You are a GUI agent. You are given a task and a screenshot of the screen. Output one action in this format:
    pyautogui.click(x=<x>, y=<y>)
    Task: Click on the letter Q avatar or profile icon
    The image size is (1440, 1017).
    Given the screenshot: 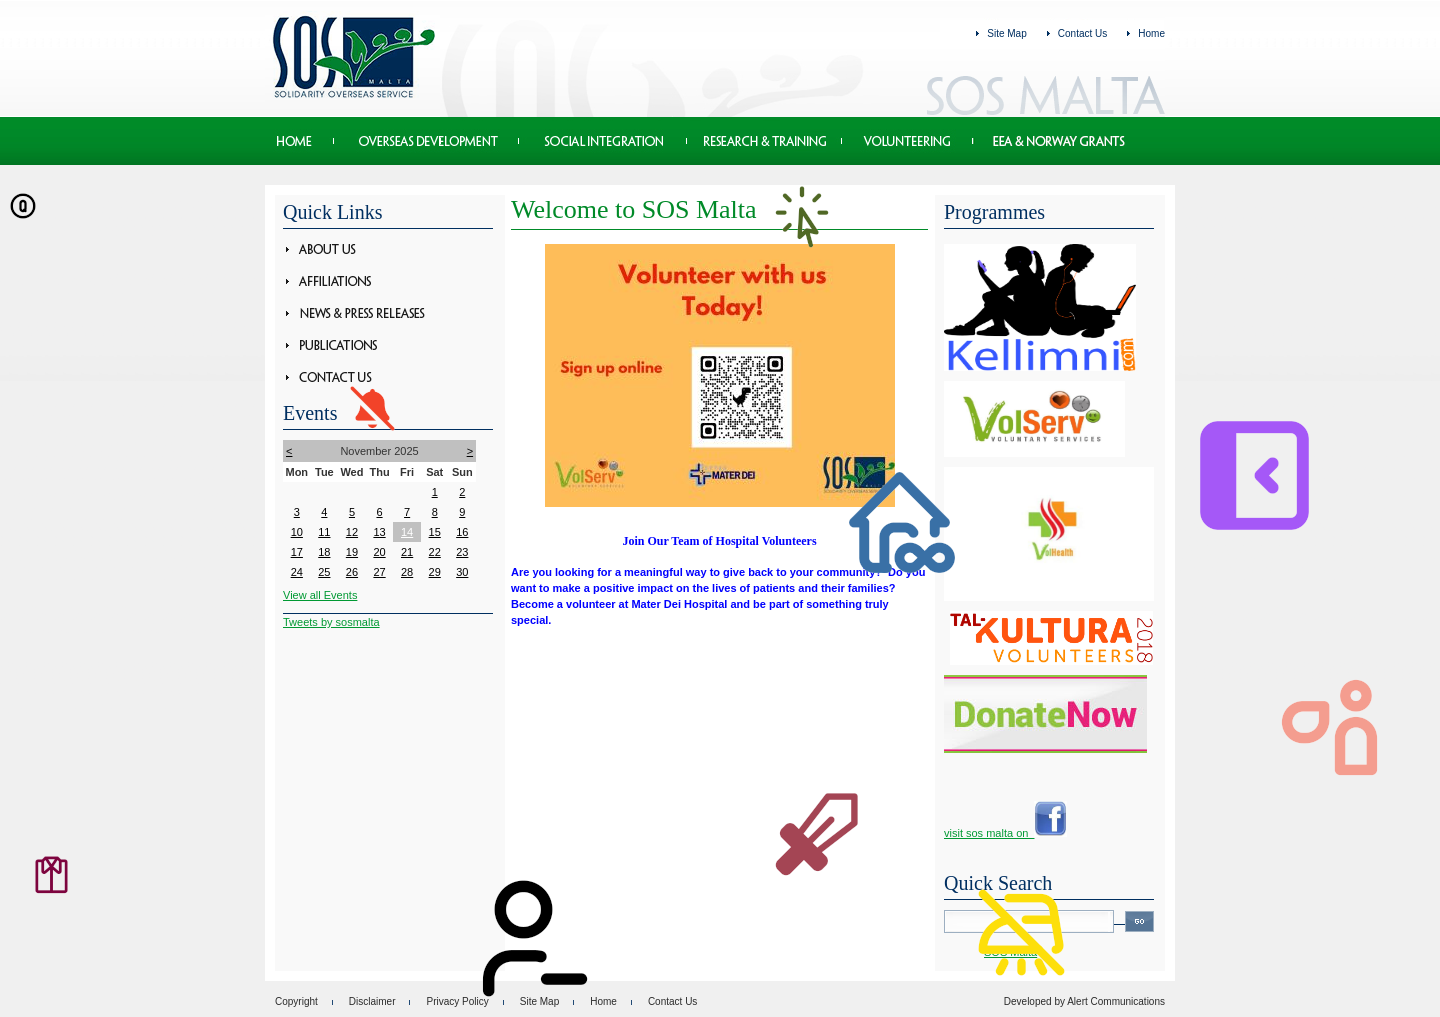 What is the action you would take?
    pyautogui.click(x=23, y=206)
    